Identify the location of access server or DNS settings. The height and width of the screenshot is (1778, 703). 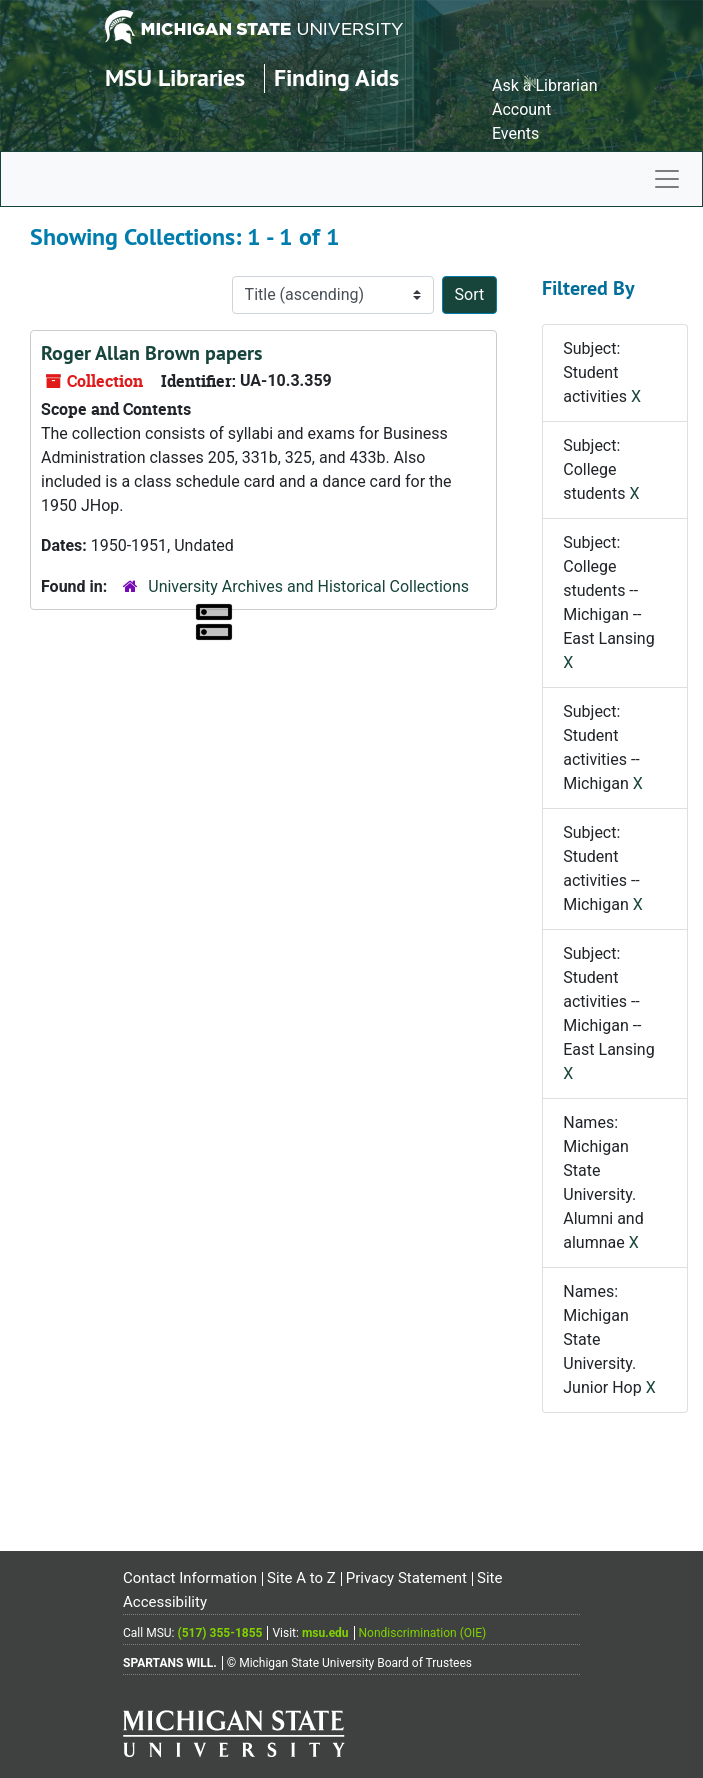
(214, 622).